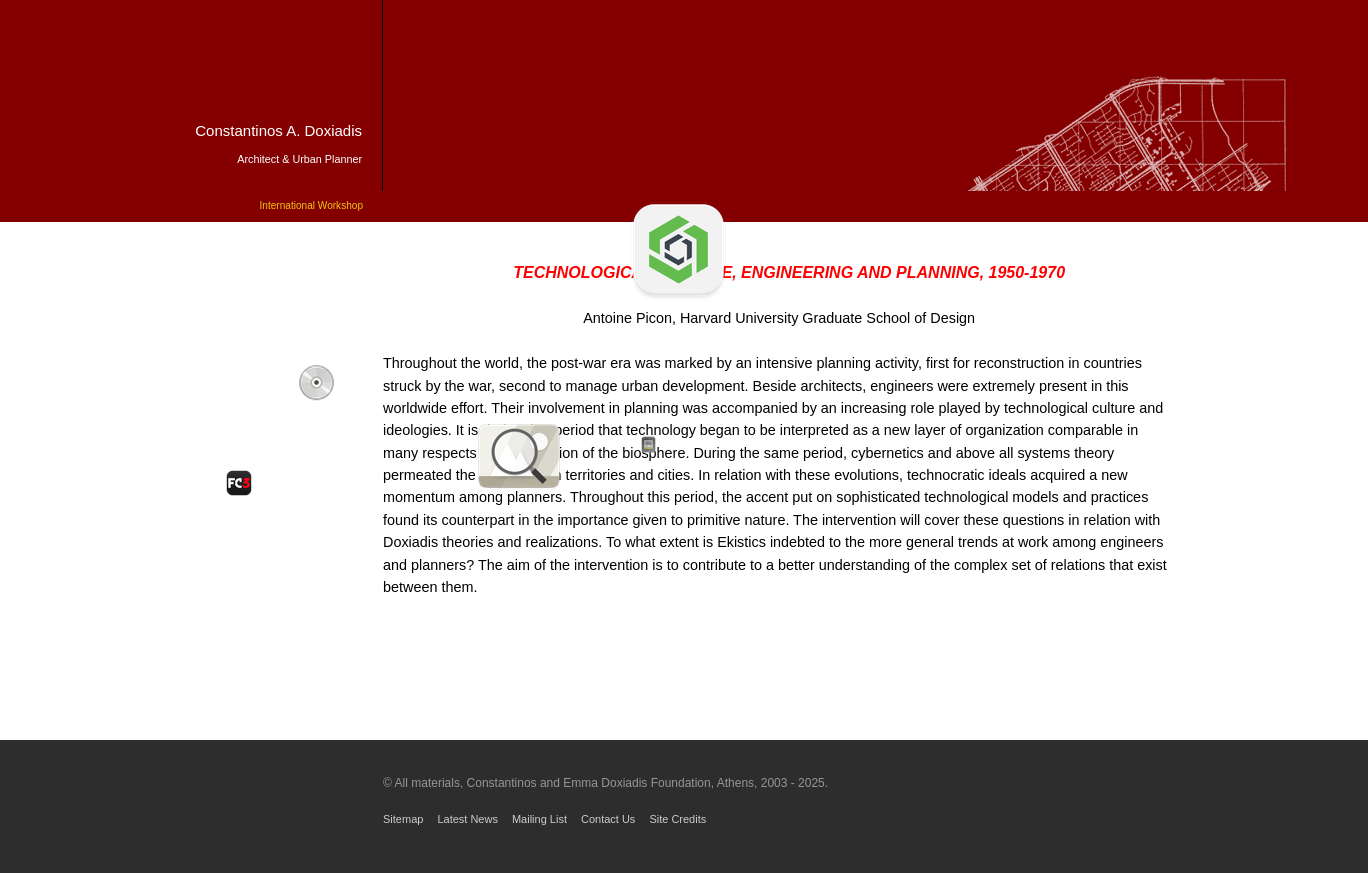 The height and width of the screenshot is (873, 1368). What do you see at coordinates (316, 382) in the screenshot?
I see `access cd/dvd drive` at bounding box center [316, 382].